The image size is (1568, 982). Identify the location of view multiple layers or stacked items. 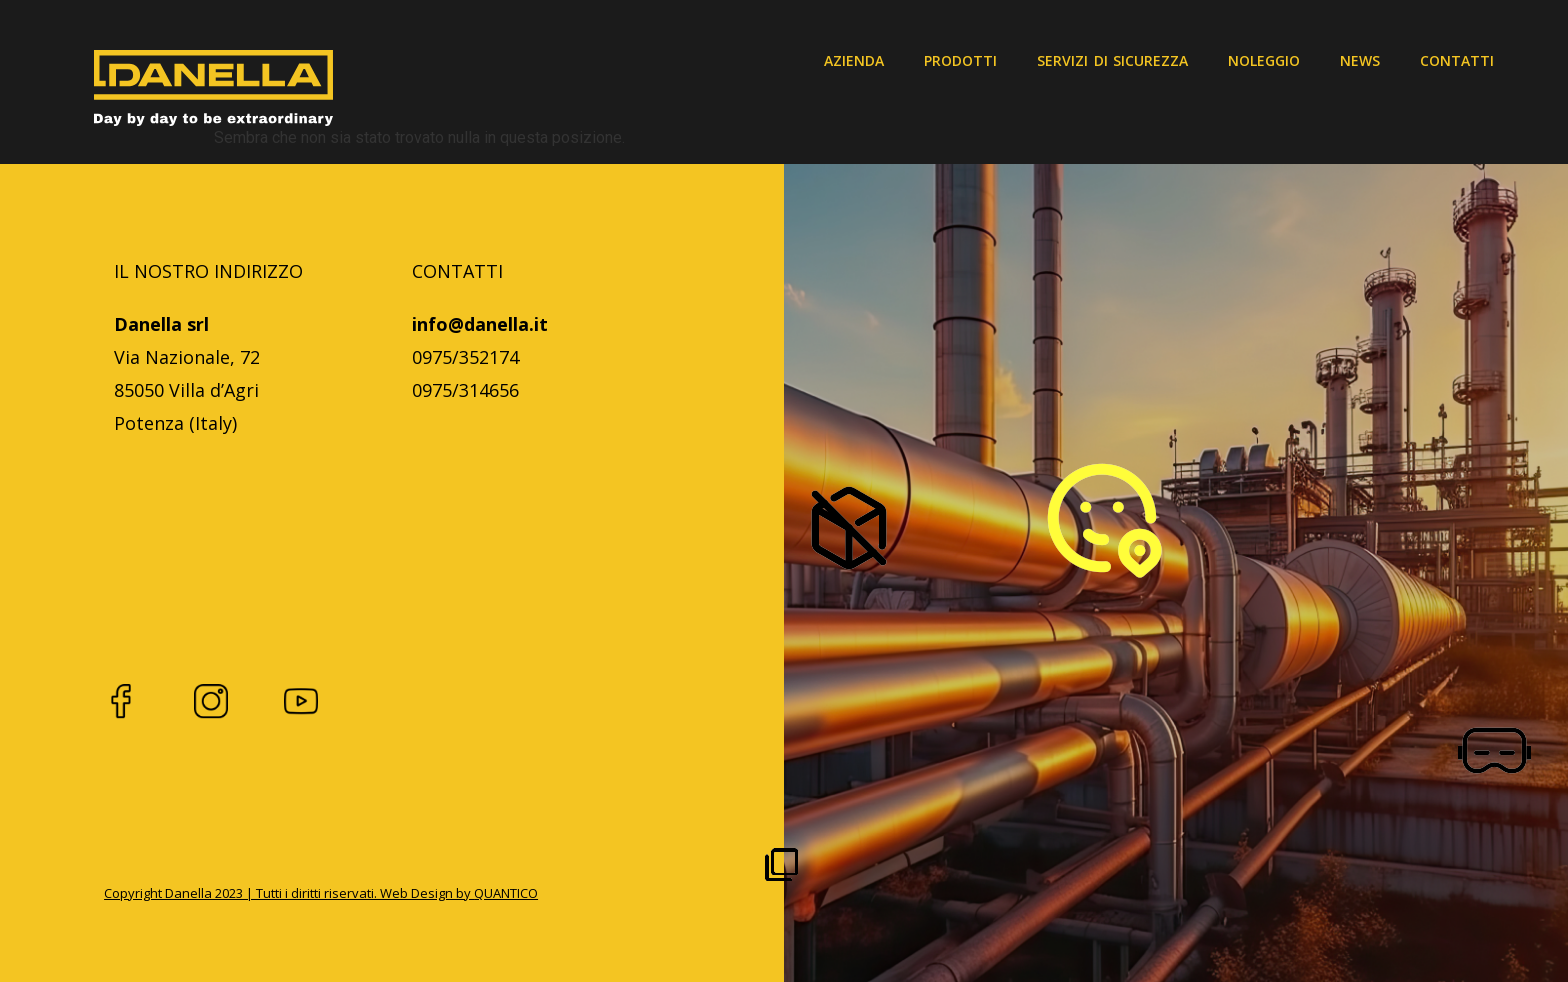
(782, 865).